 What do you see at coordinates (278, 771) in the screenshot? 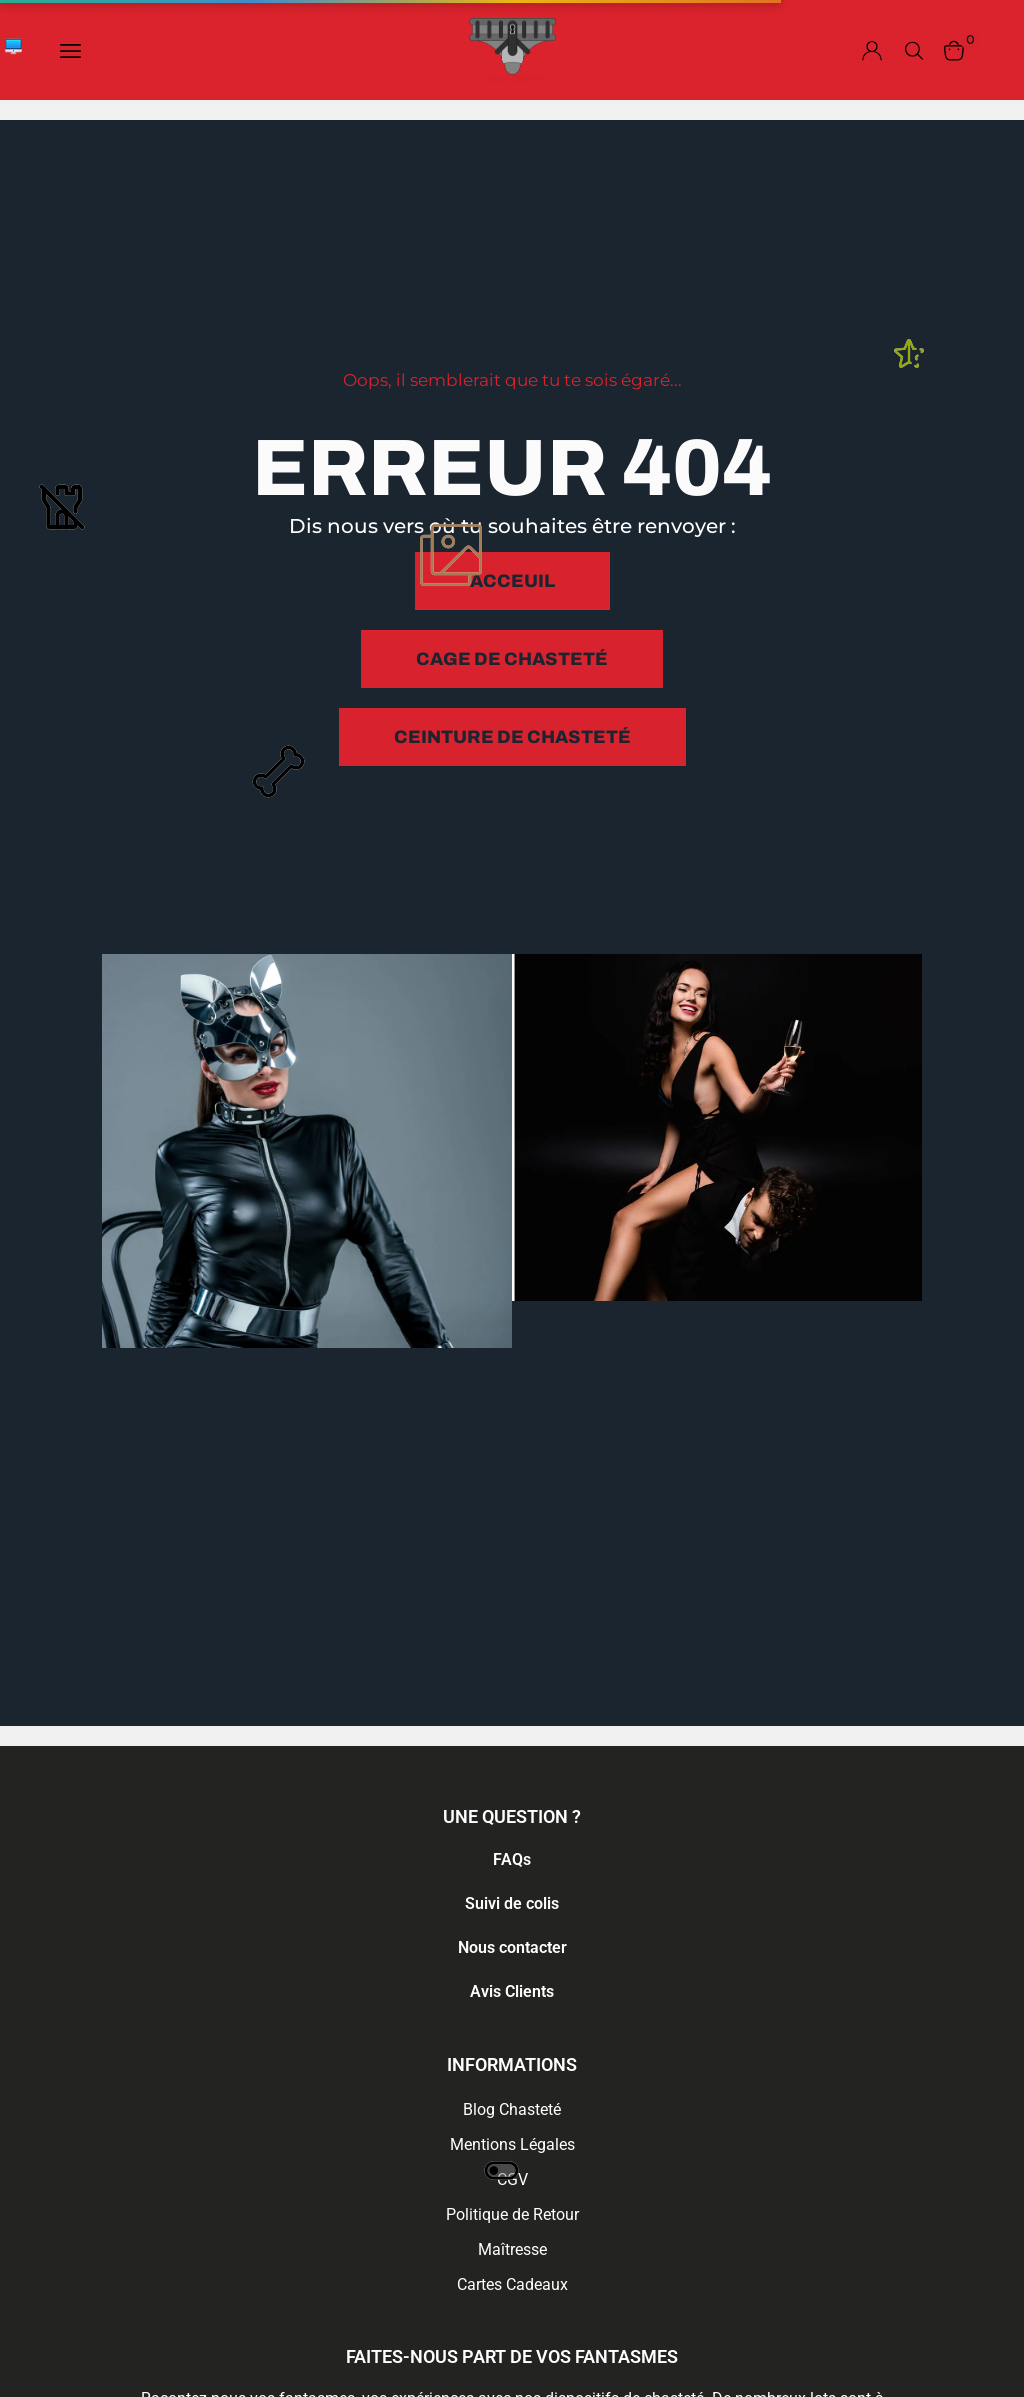
I see `access pet-related features or settings` at bounding box center [278, 771].